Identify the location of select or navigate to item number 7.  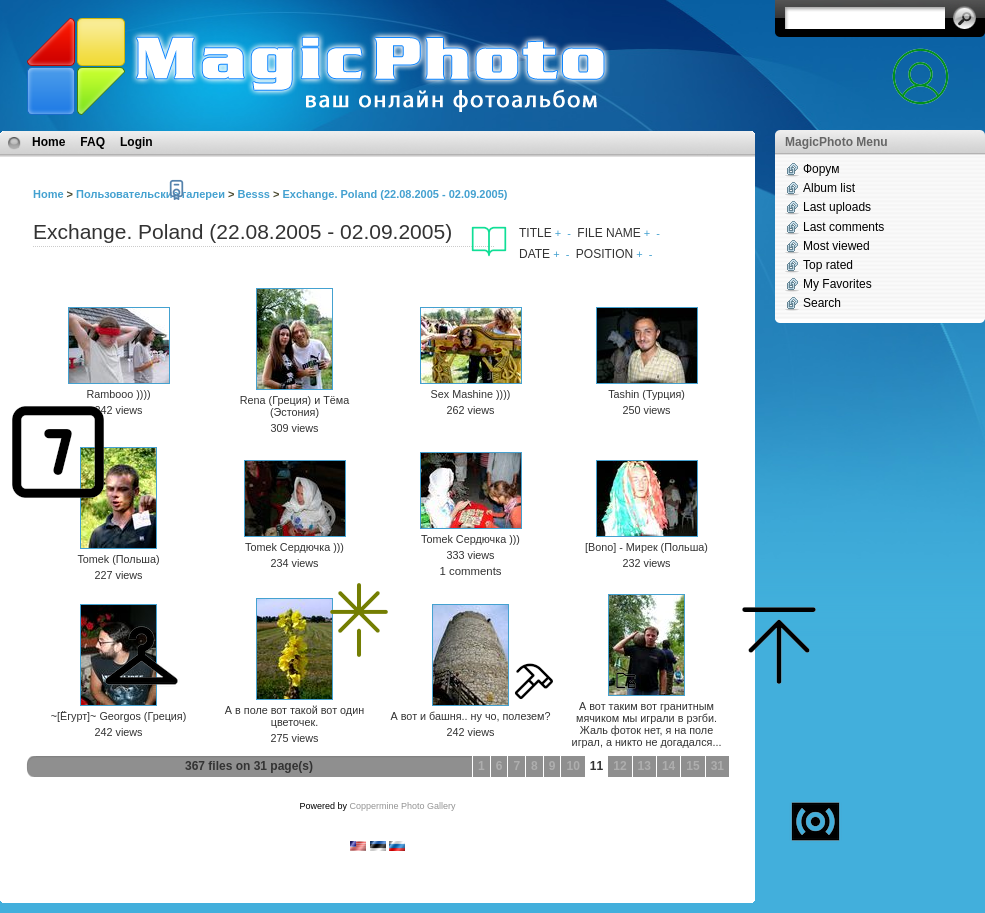
(58, 452).